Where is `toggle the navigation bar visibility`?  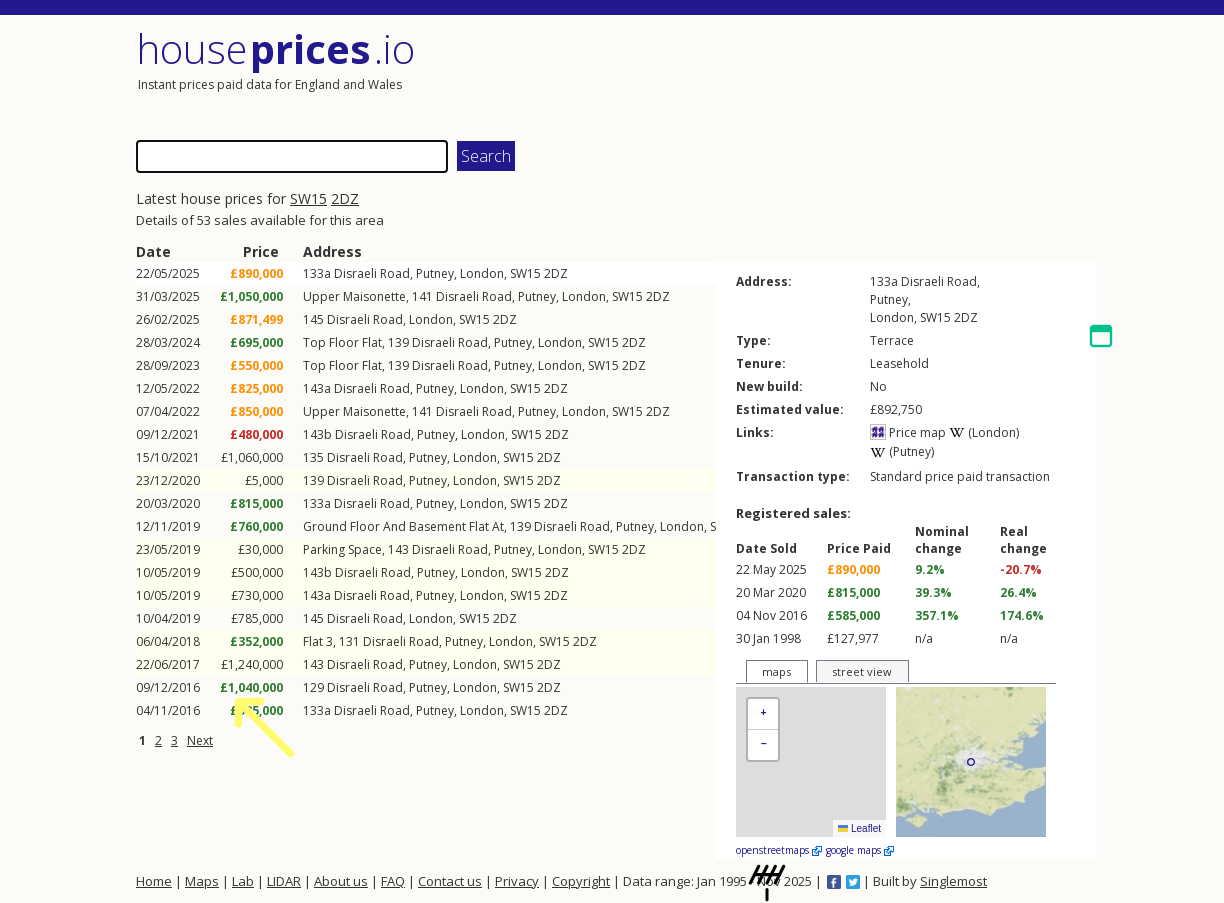
toggle the navigation bar visibility is located at coordinates (1101, 336).